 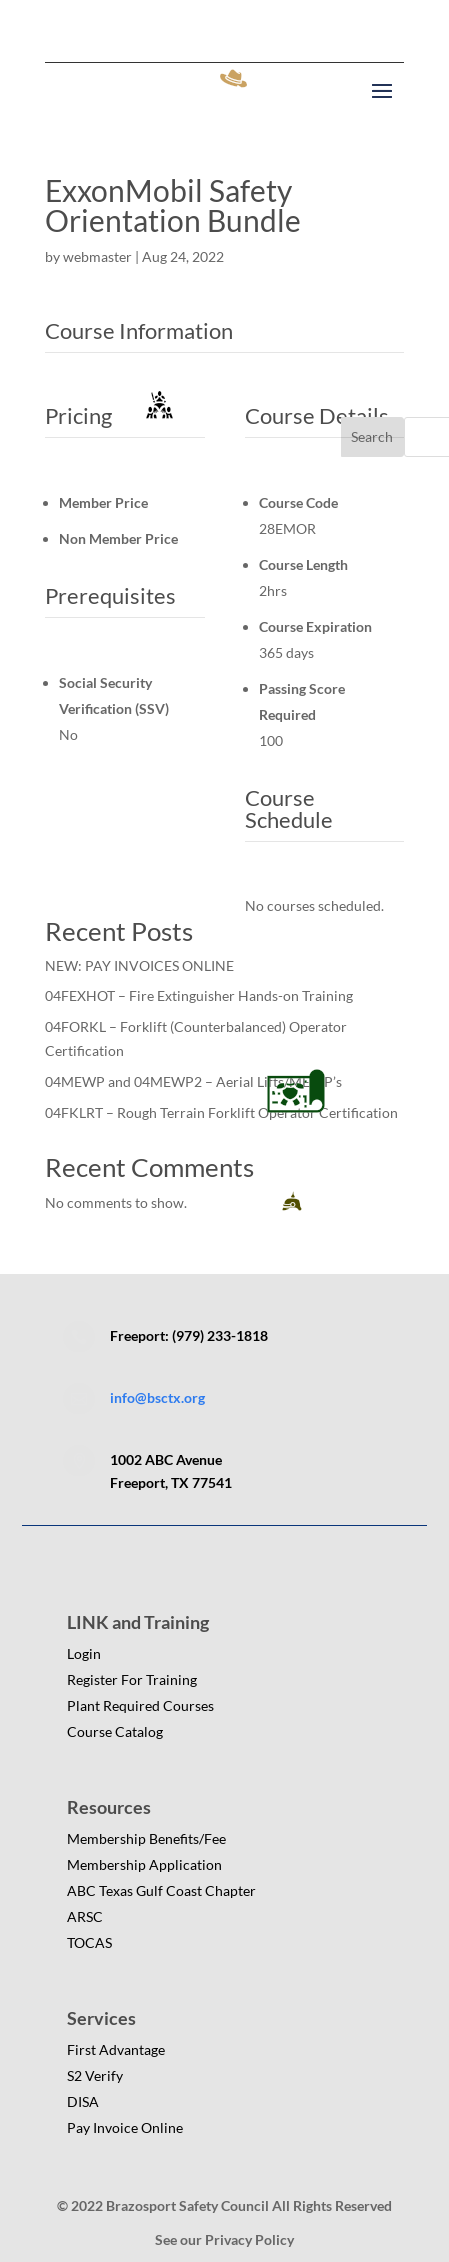 I want to click on select a detective or spy character, so click(x=233, y=78).